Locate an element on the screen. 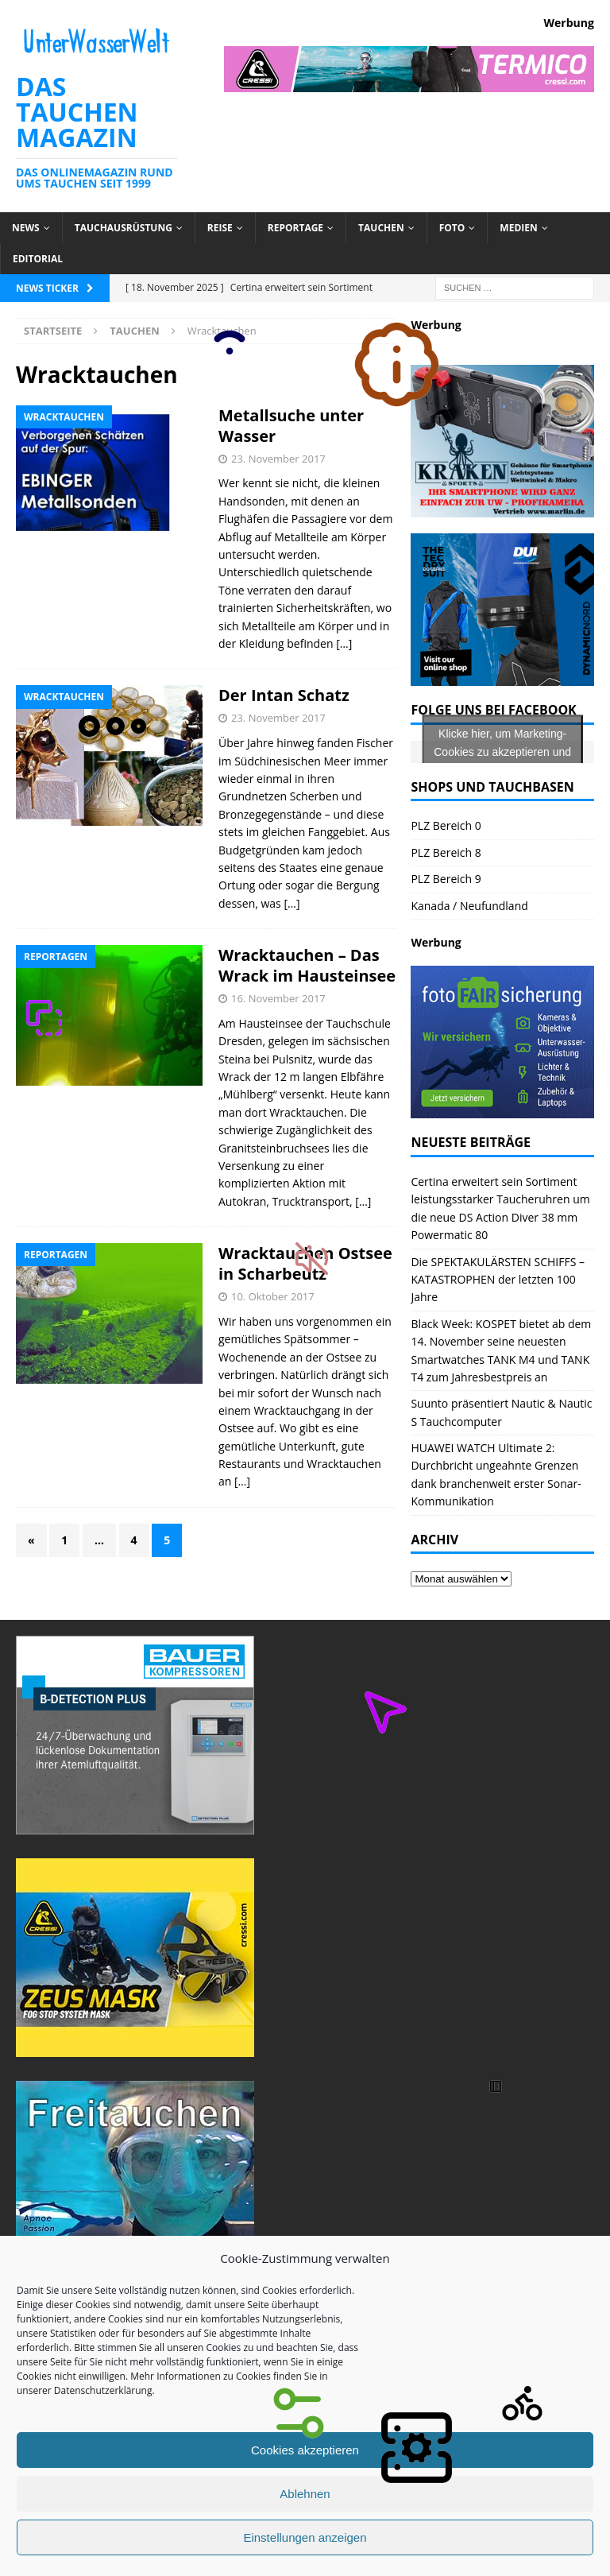 Image resolution: width=610 pixels, height=2576 pixels. access server configuration settings is located at coordinates (416, 2447).